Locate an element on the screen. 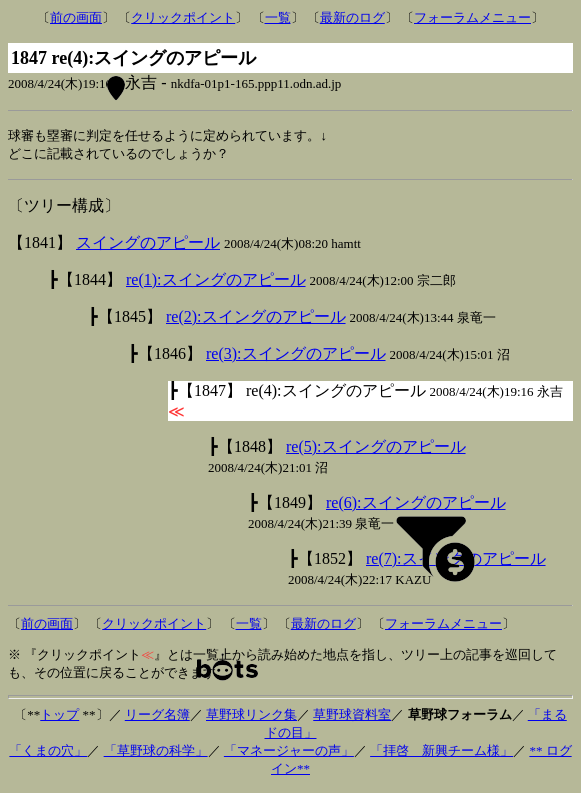  filter results by price or cost is located at coordinates (435, 542).